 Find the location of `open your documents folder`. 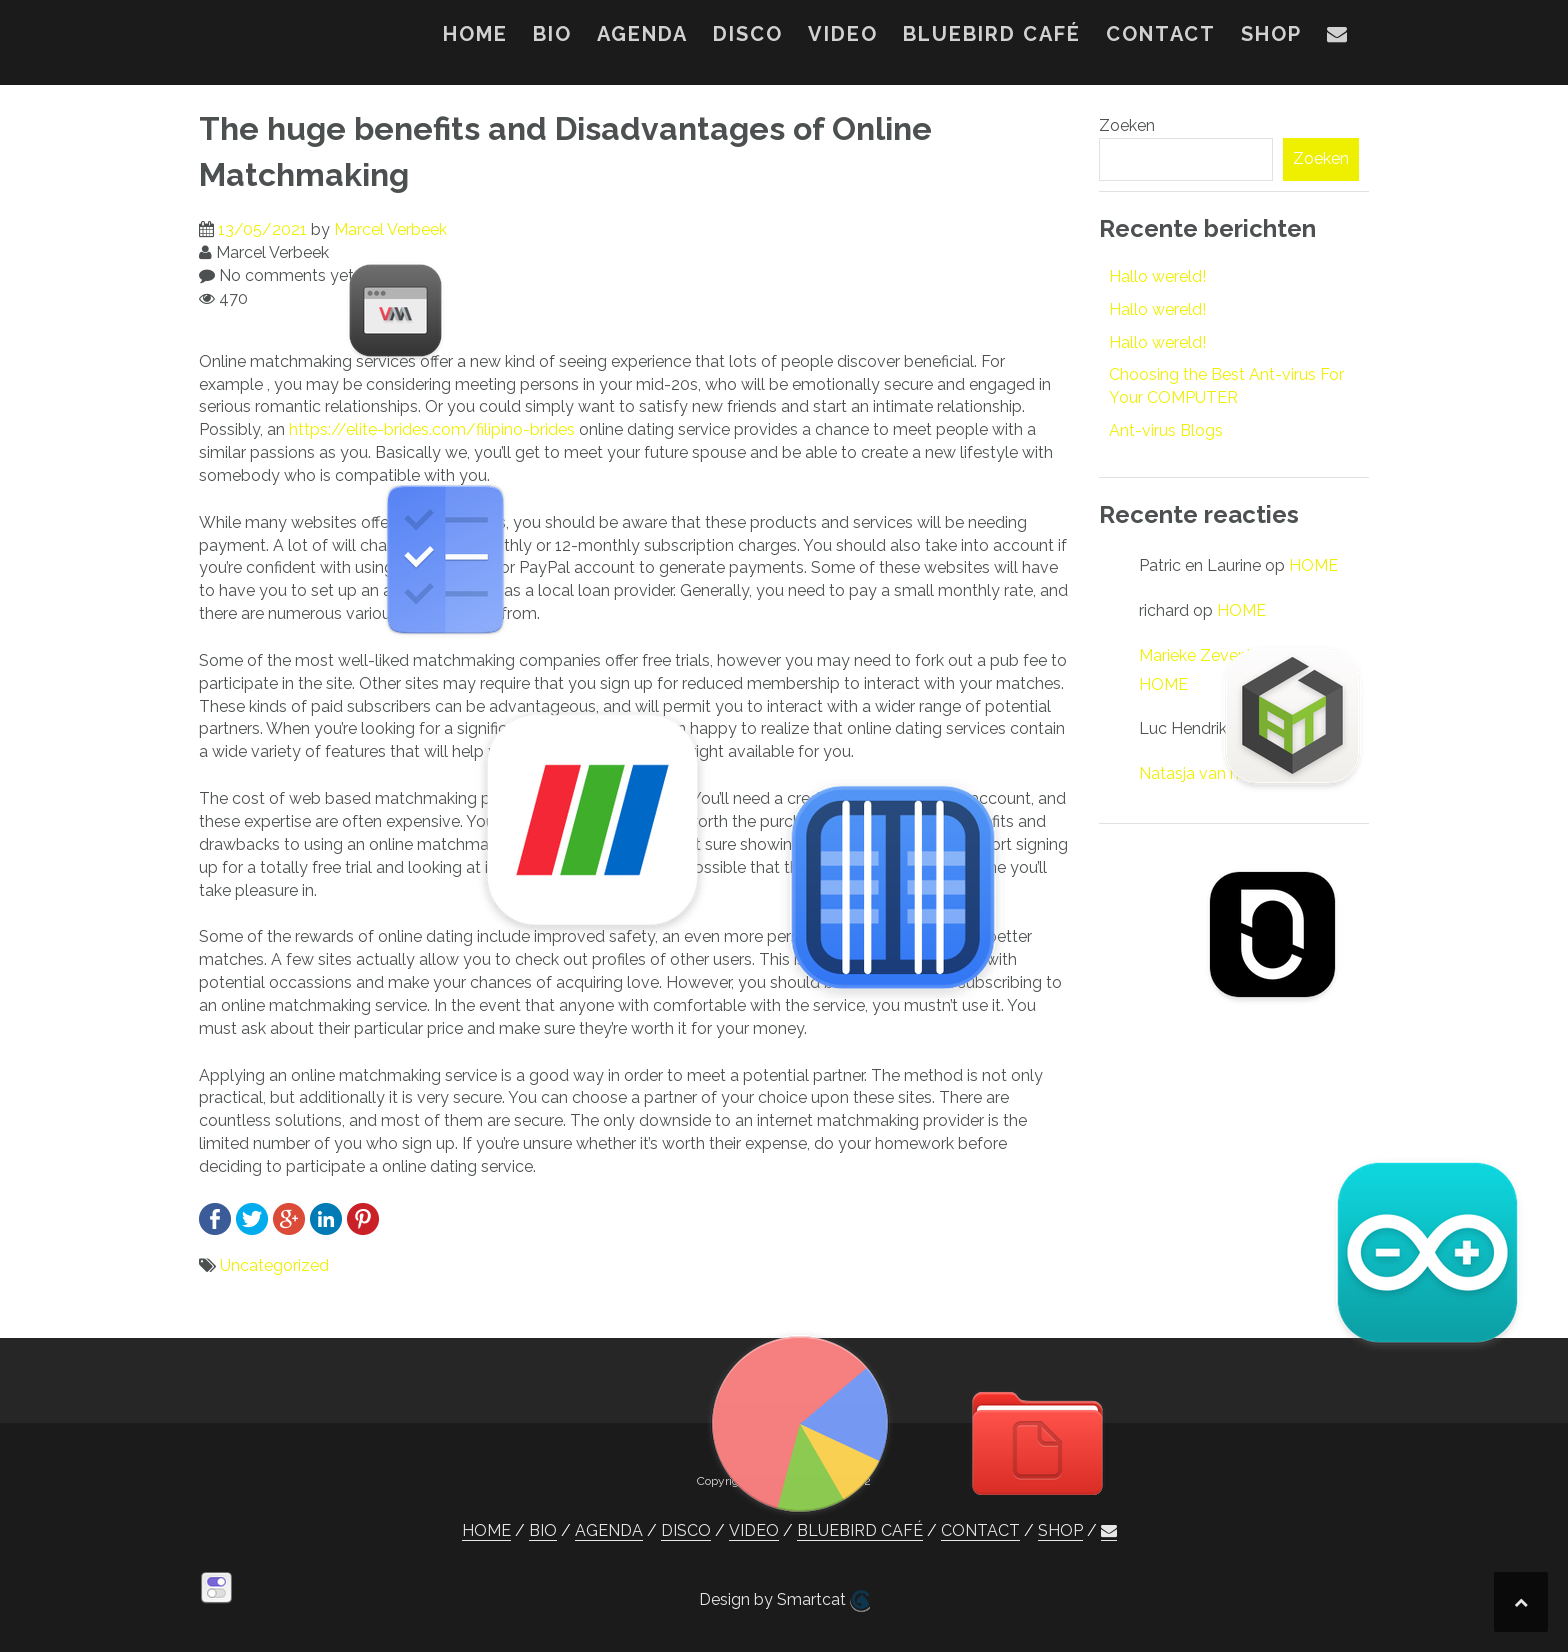

open your documents folder is located at coordinates (1037, 1443).